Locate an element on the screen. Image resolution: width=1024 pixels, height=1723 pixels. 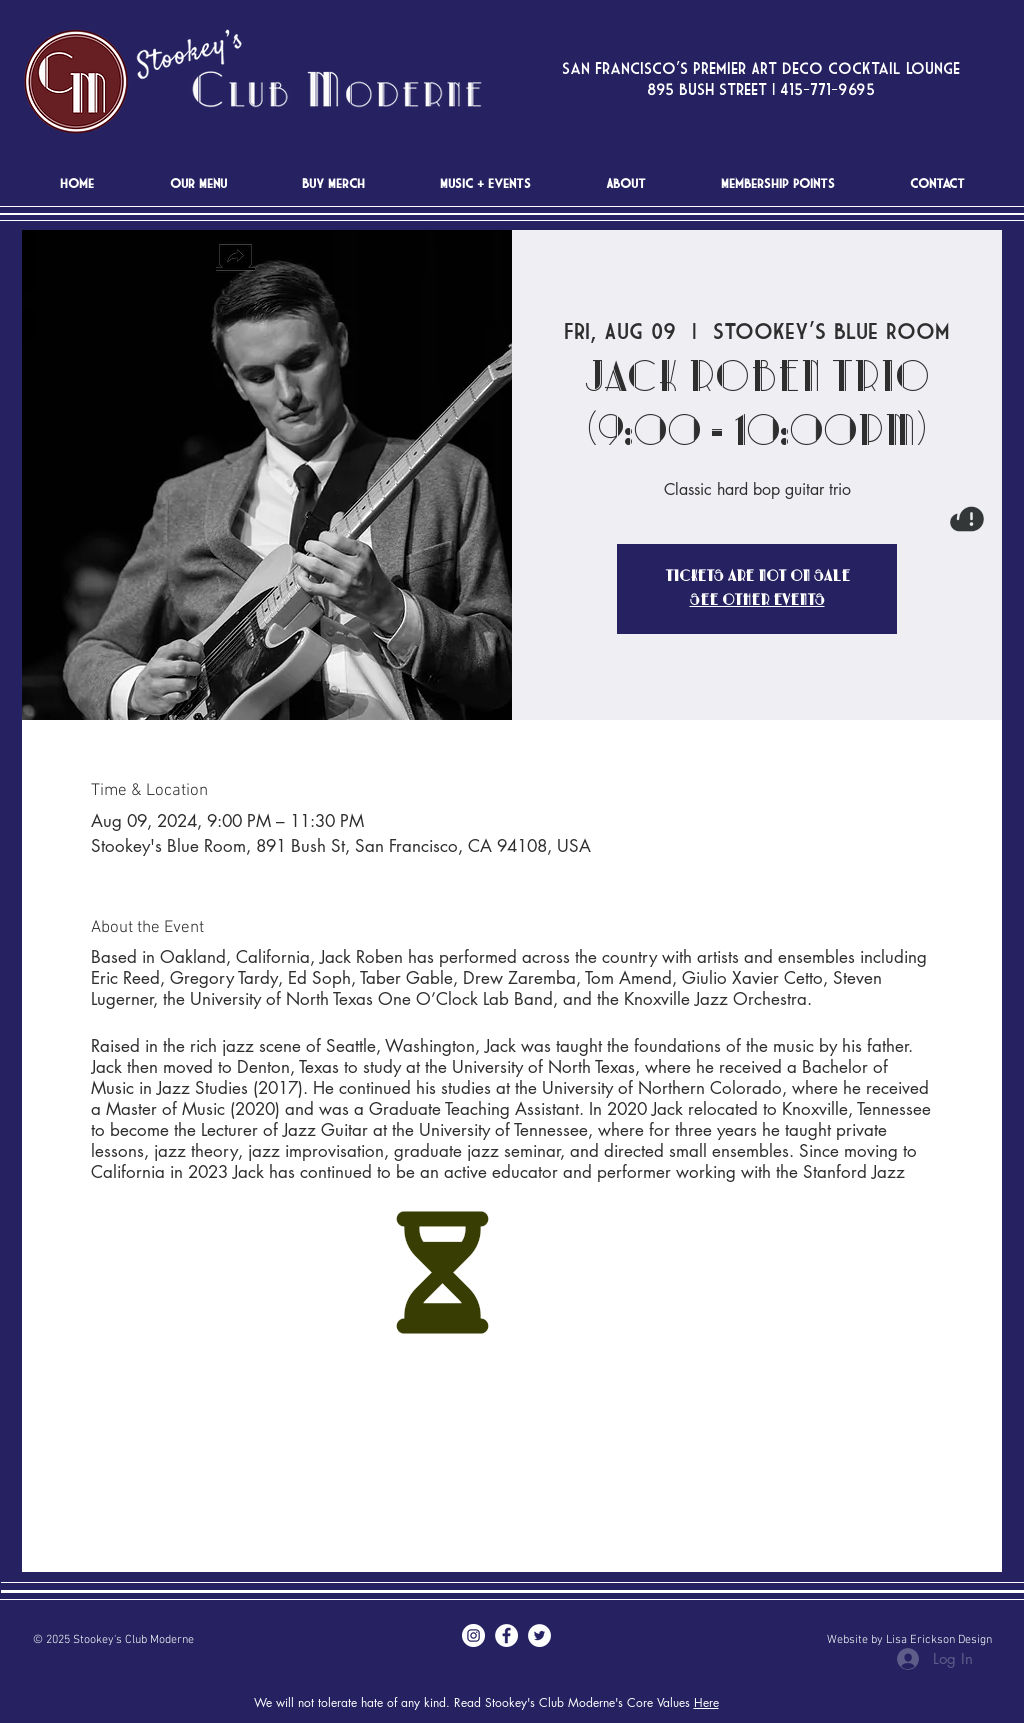
start sharing your screen is located at coordinates (235, 257).